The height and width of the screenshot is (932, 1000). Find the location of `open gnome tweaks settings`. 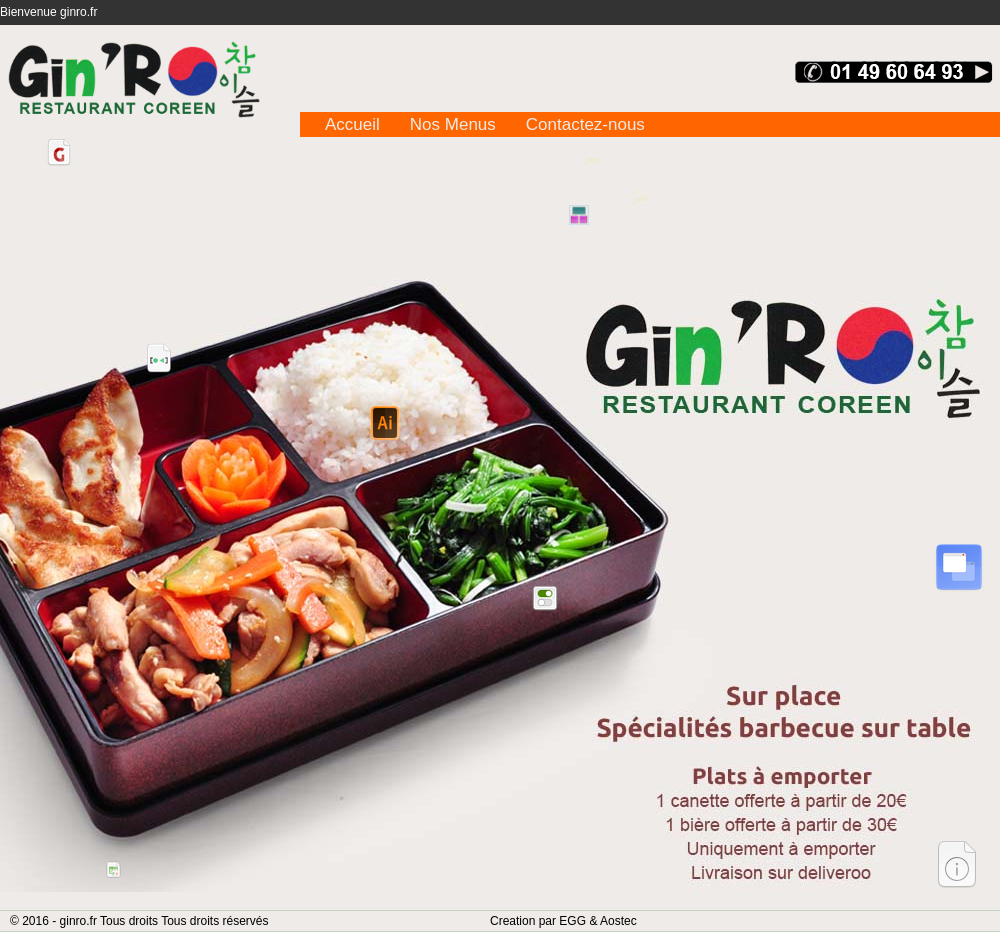

open gnome tweaks settings is located at coordinates (545, 598).